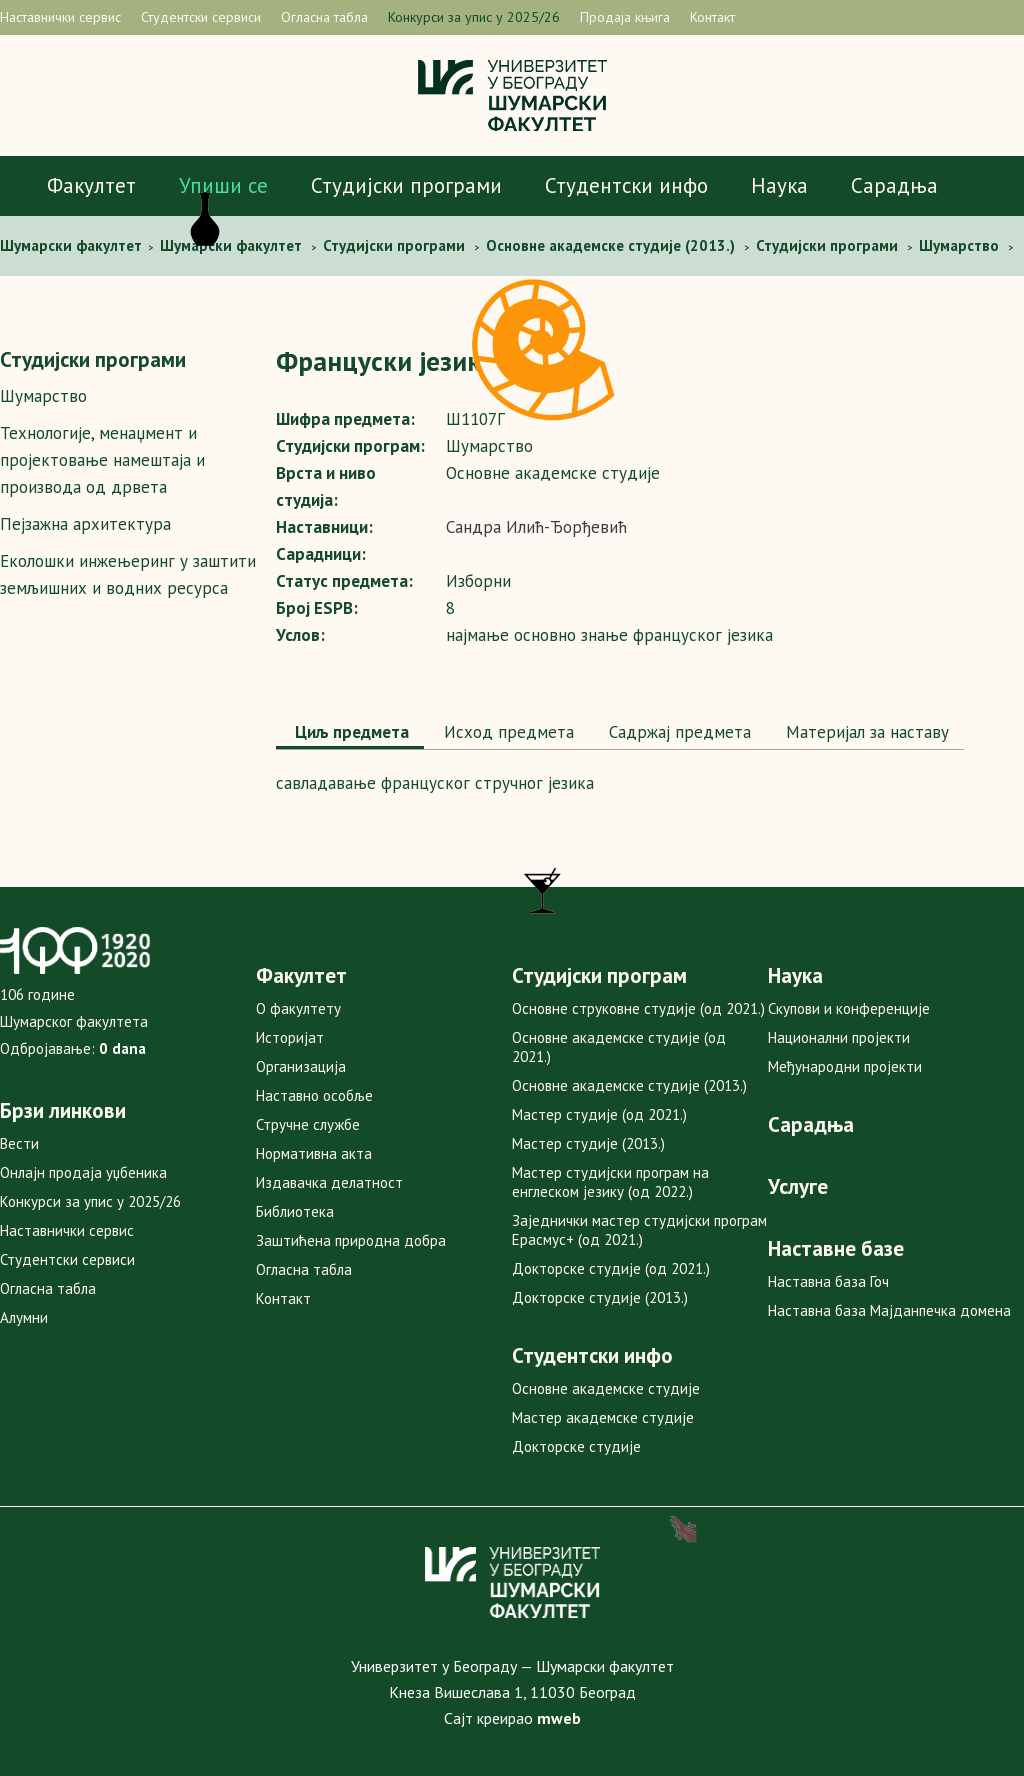 This screenshot has height=1776, width=1024. Describe the element at coordinates (543, 350) in the screenshot. I see `view fossil collection or paleontology items` at that location.